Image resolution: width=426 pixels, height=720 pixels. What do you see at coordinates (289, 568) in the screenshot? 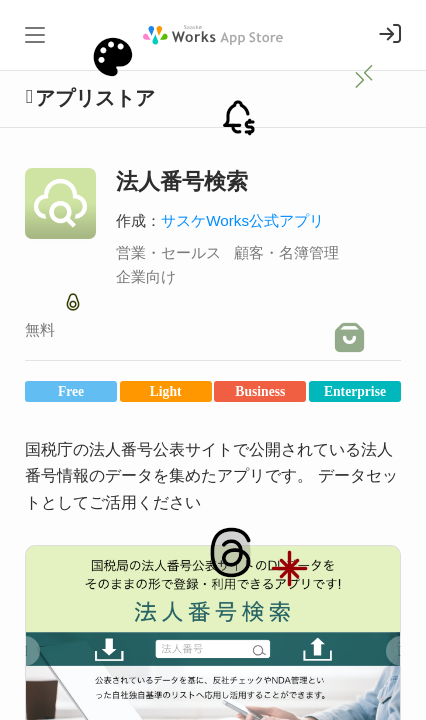
I see `set or view your north star goal` at bounding box center [289, 568].